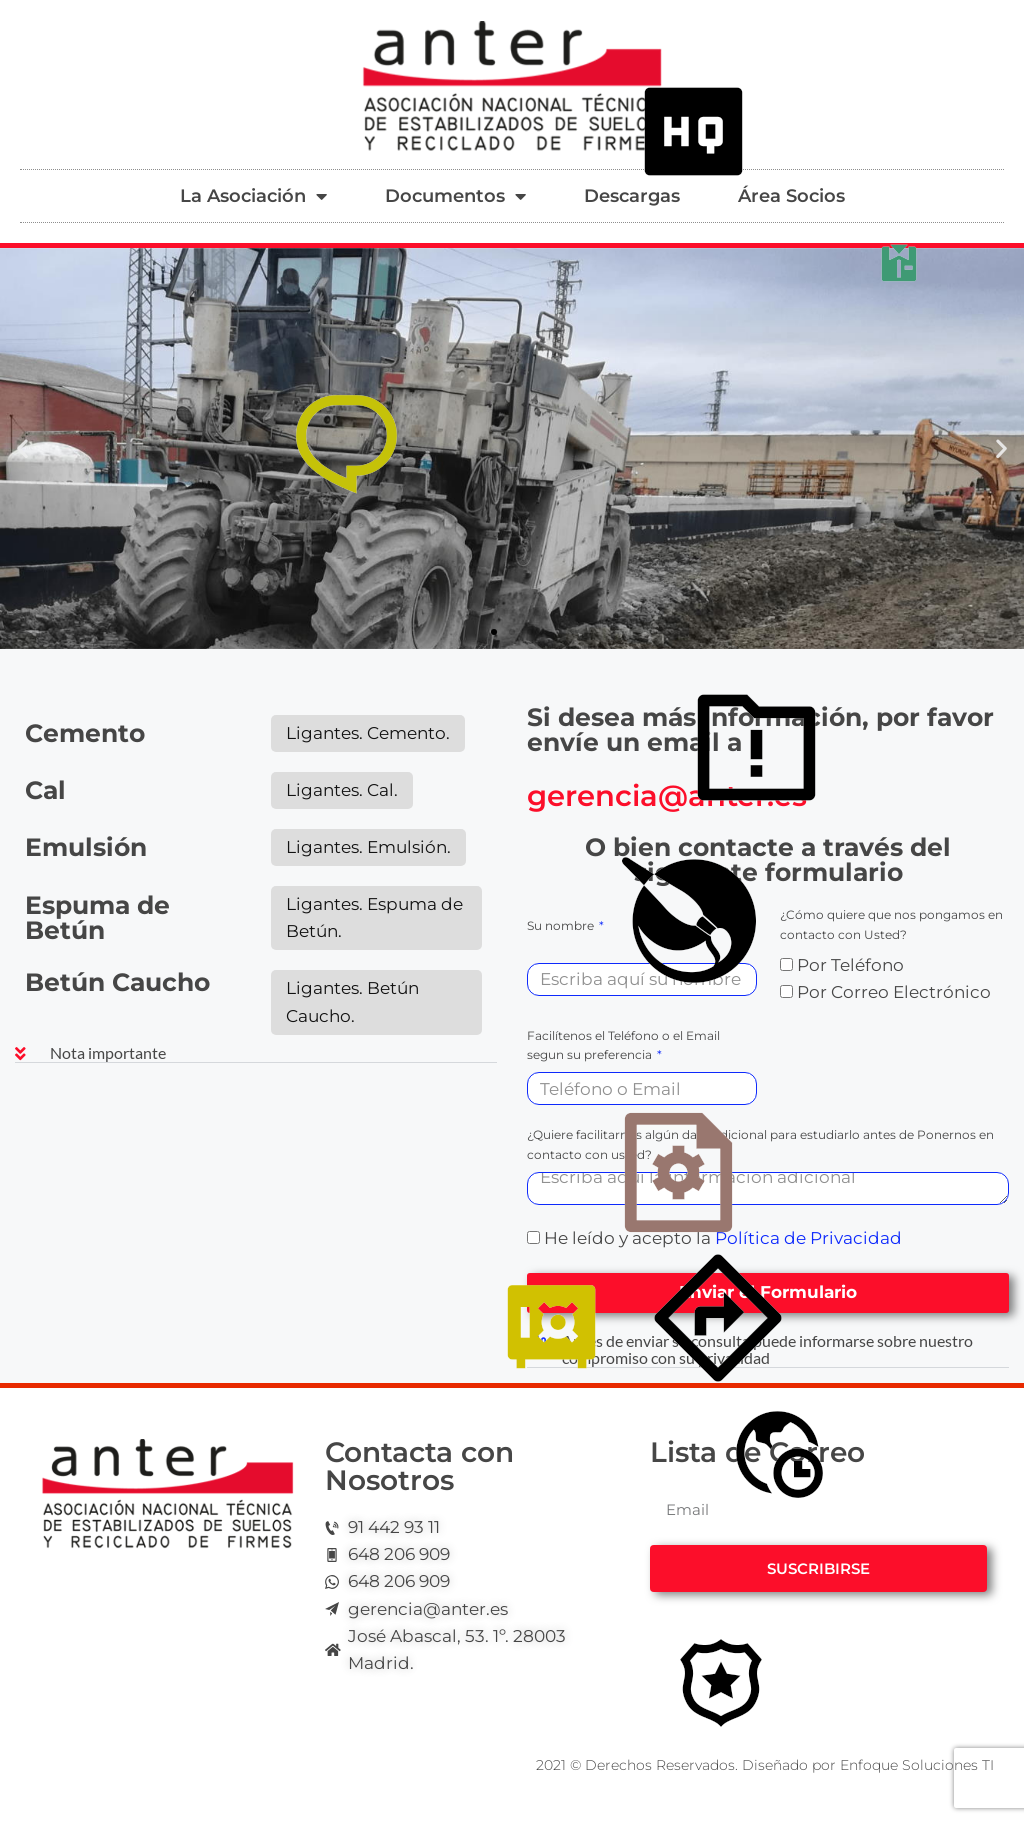 This screenshot has width=1024, height=1822. What do you see at coordinates (346, 440) in the screenshot?
I see `open chat or messaging` at bounding box center [346, 440].